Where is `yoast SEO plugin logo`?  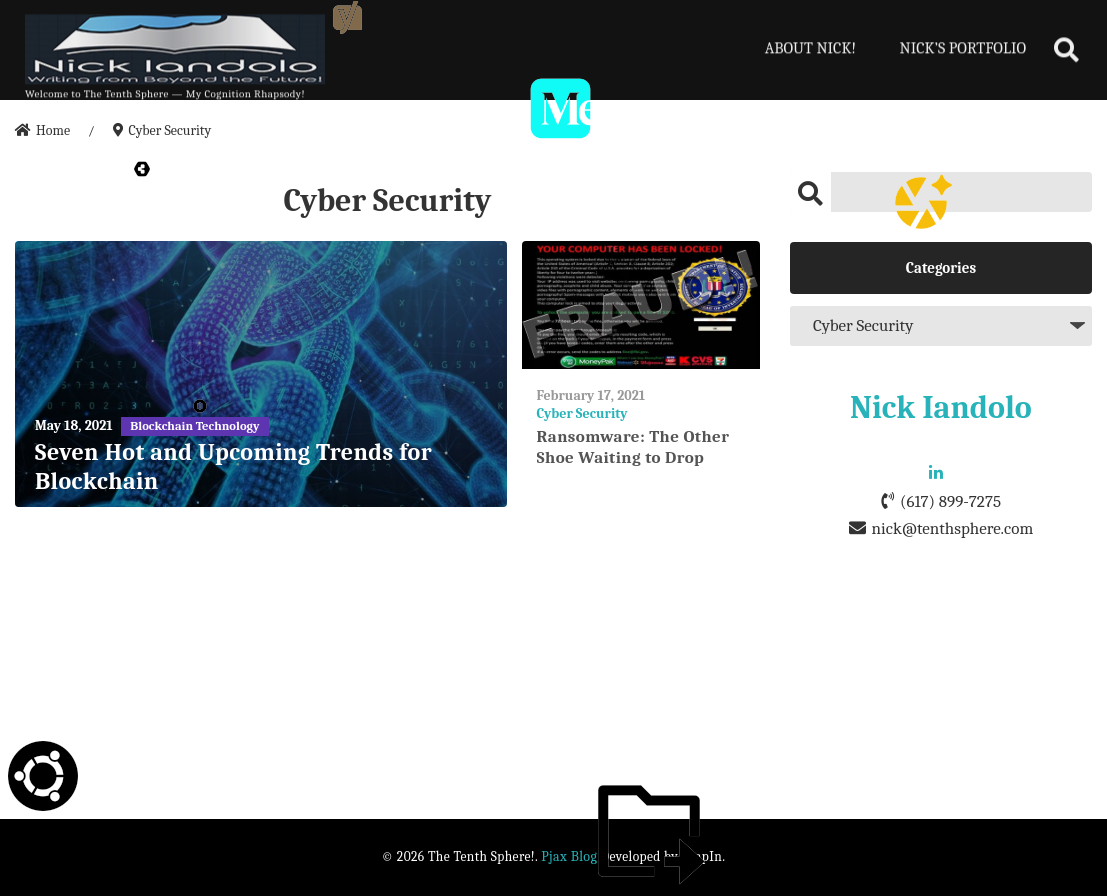
yoast SEO plugin logo is located at coordinates (347, 17).